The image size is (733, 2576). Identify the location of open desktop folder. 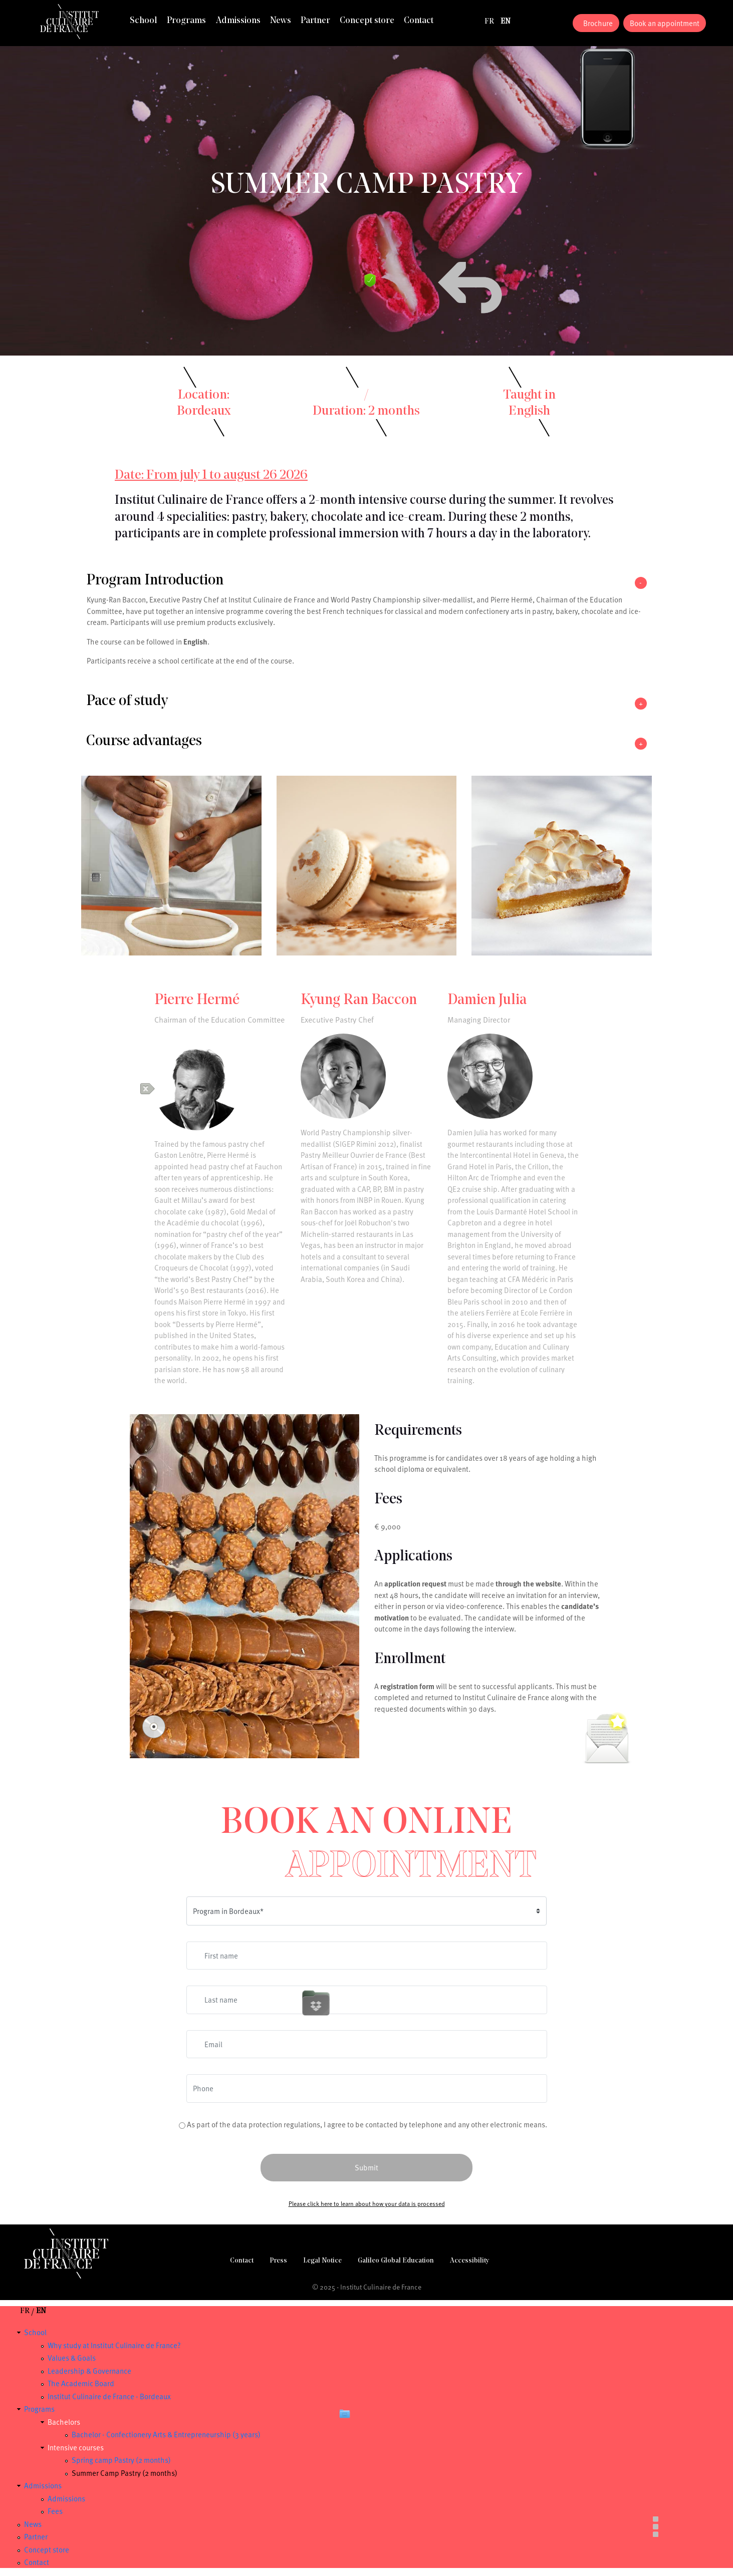
(345, 2414).